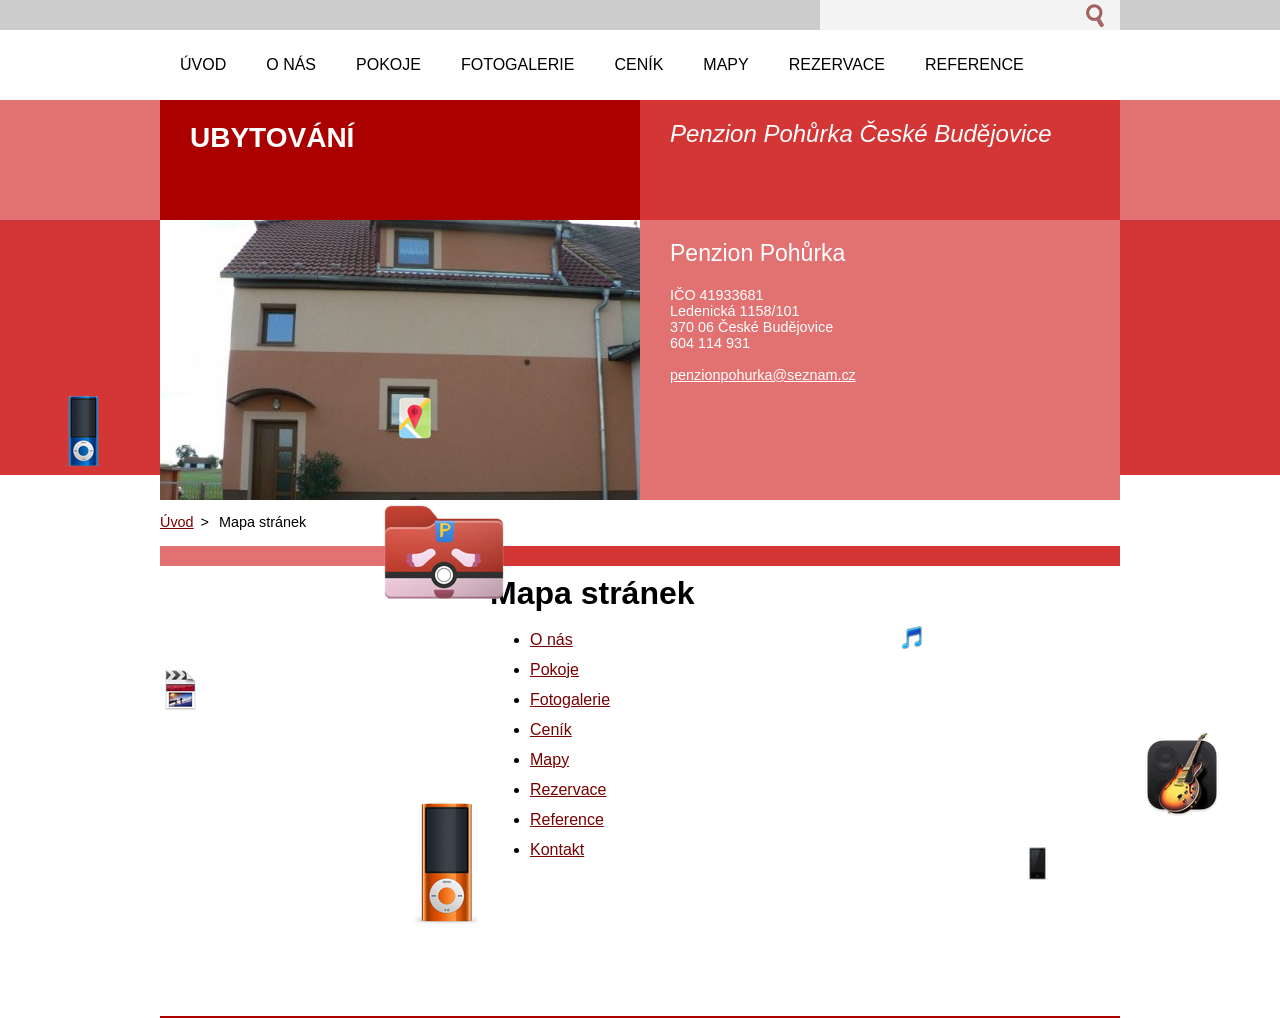 The height and width of the screenshot is (1018, 1280). I want to click on open a GPX file containing GPS route data, so click(415, 418).